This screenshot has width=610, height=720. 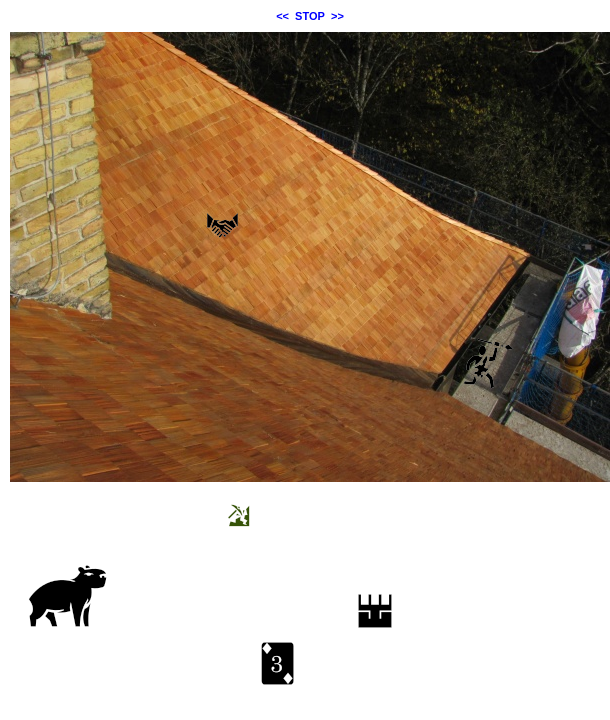 What do you see at coordinates (375, 611) in the screenshot?
I see `castle or fortress icon for strategy games` at bounding box center [375, 611].